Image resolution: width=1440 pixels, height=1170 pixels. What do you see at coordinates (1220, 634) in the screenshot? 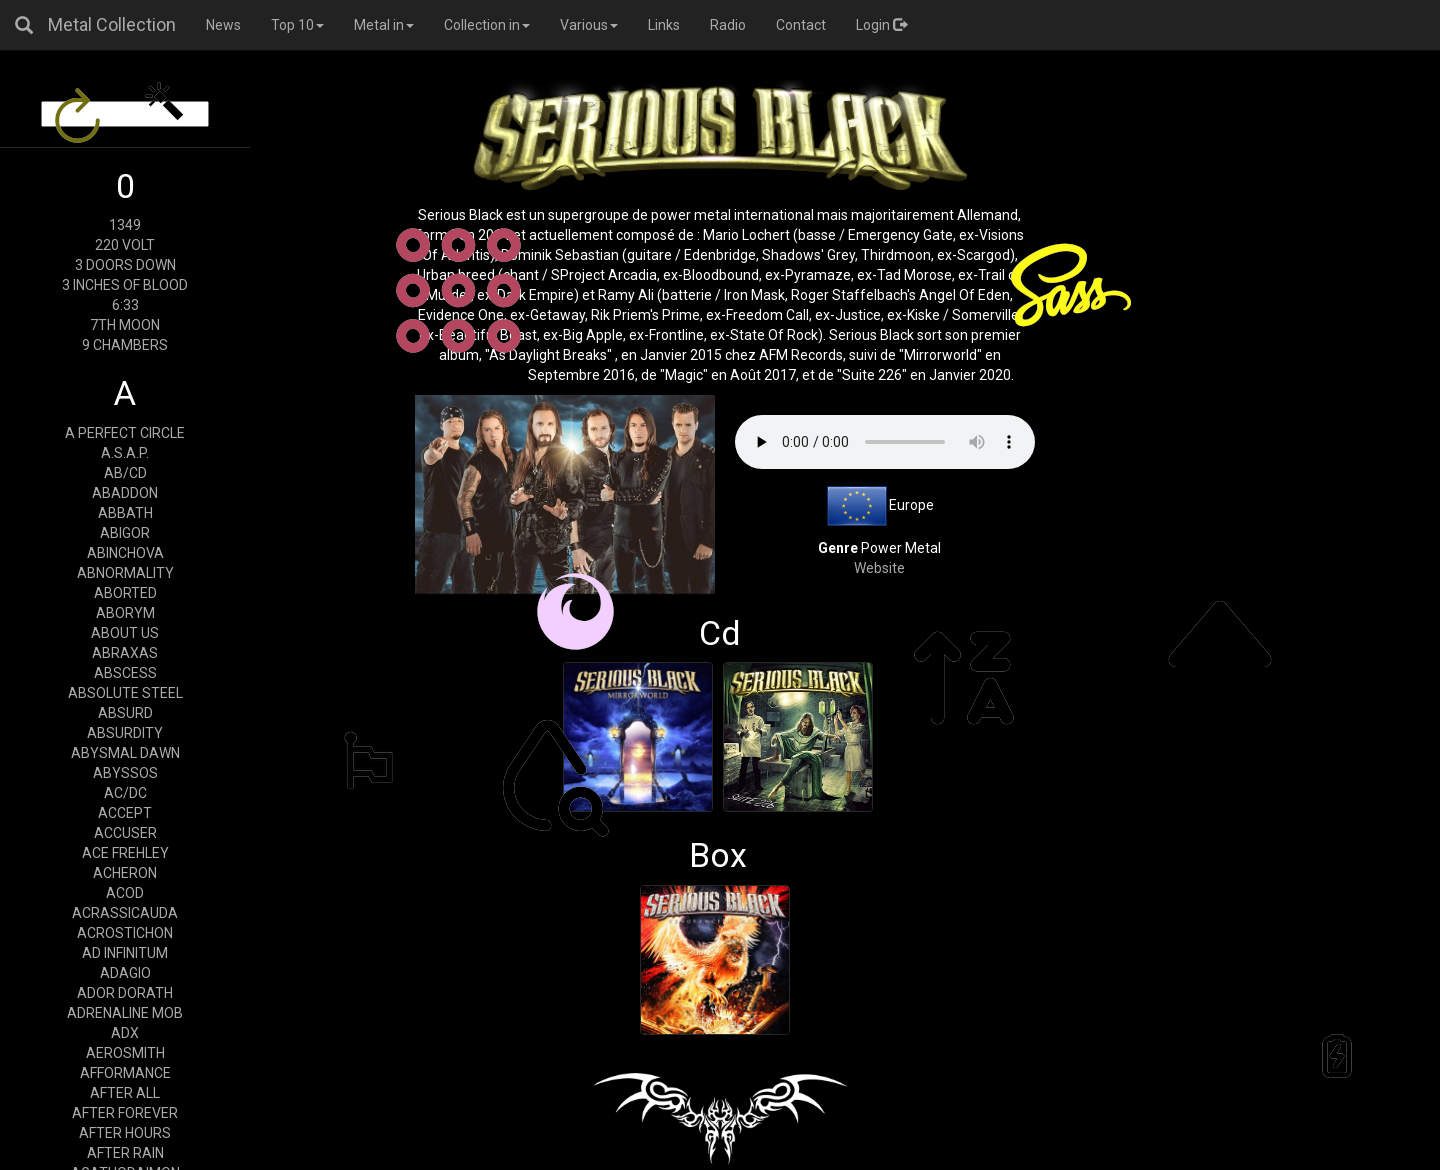
I see `collapse an expanded section` at bounding box center [1220, 634].